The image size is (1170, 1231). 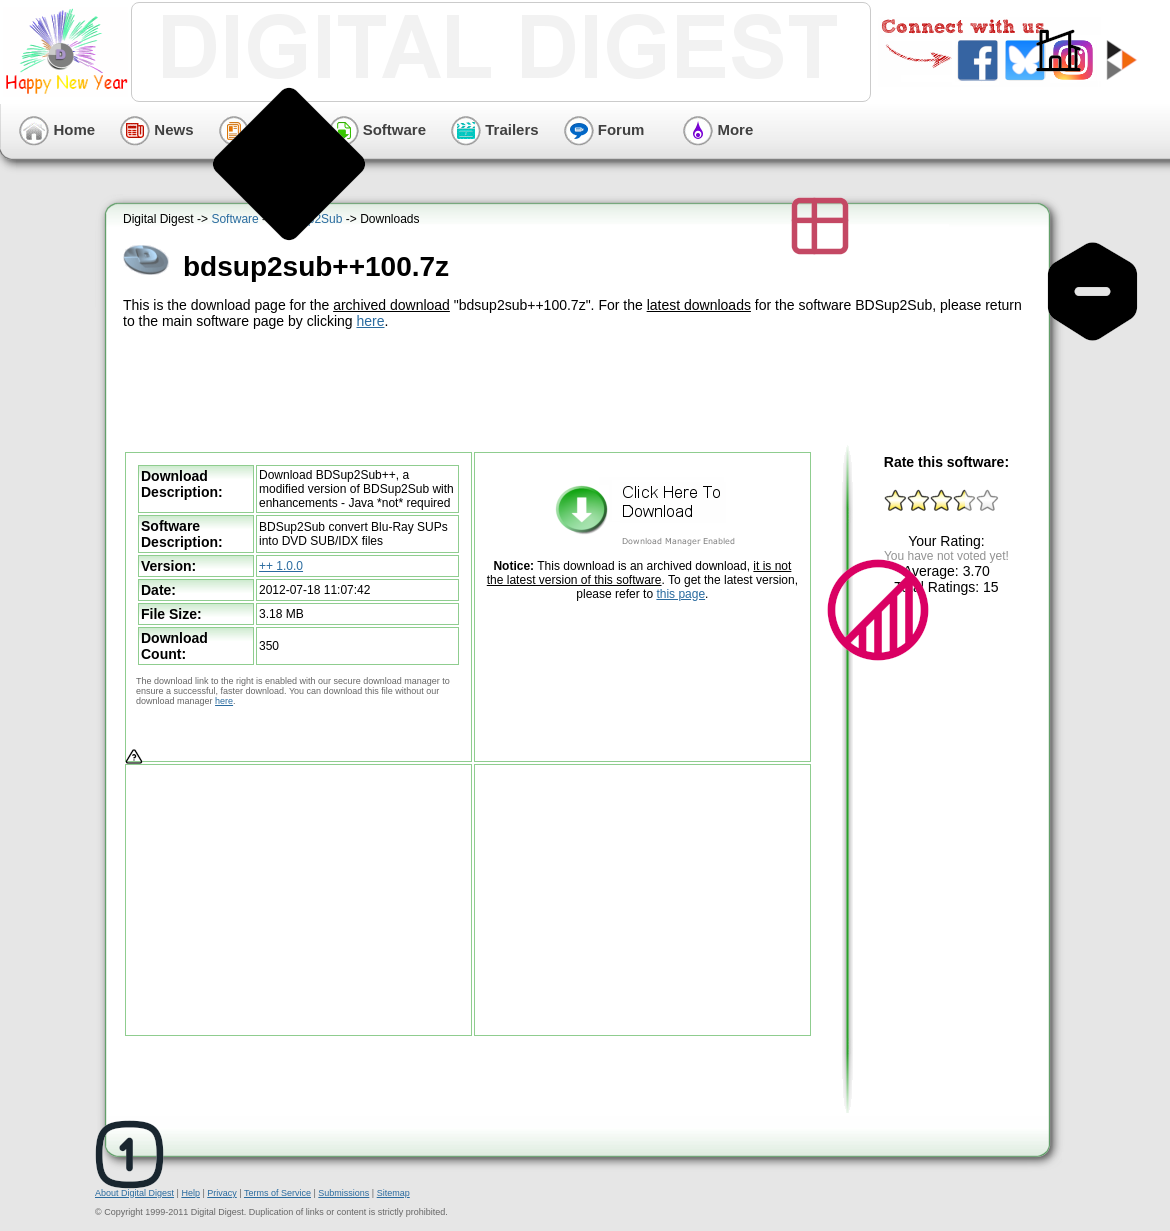 What do you see at coordinates (129, 1154) in the screenshot?
I see `indicates the first item or step in a sequence` at bounding box center [129, 1154].